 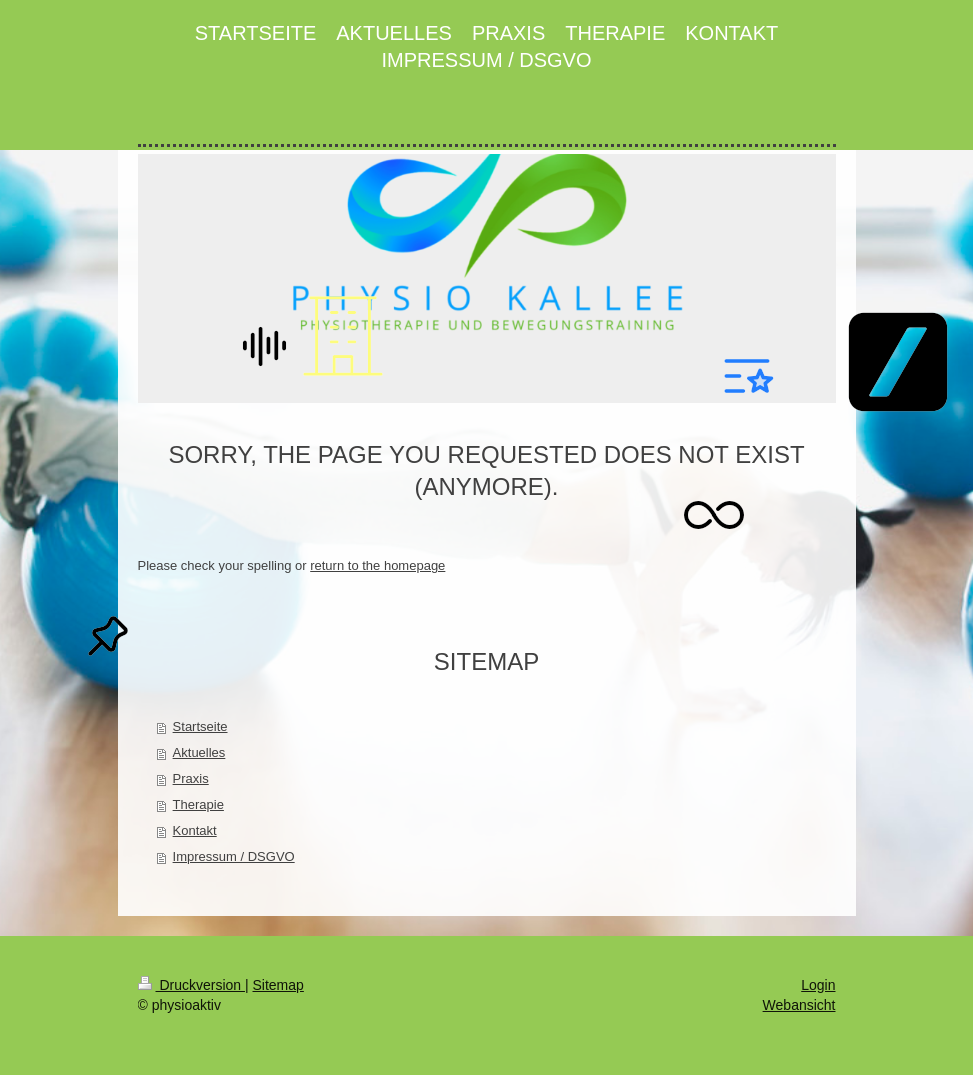 I want to click on access slash commands, so click(x=898, y=362).